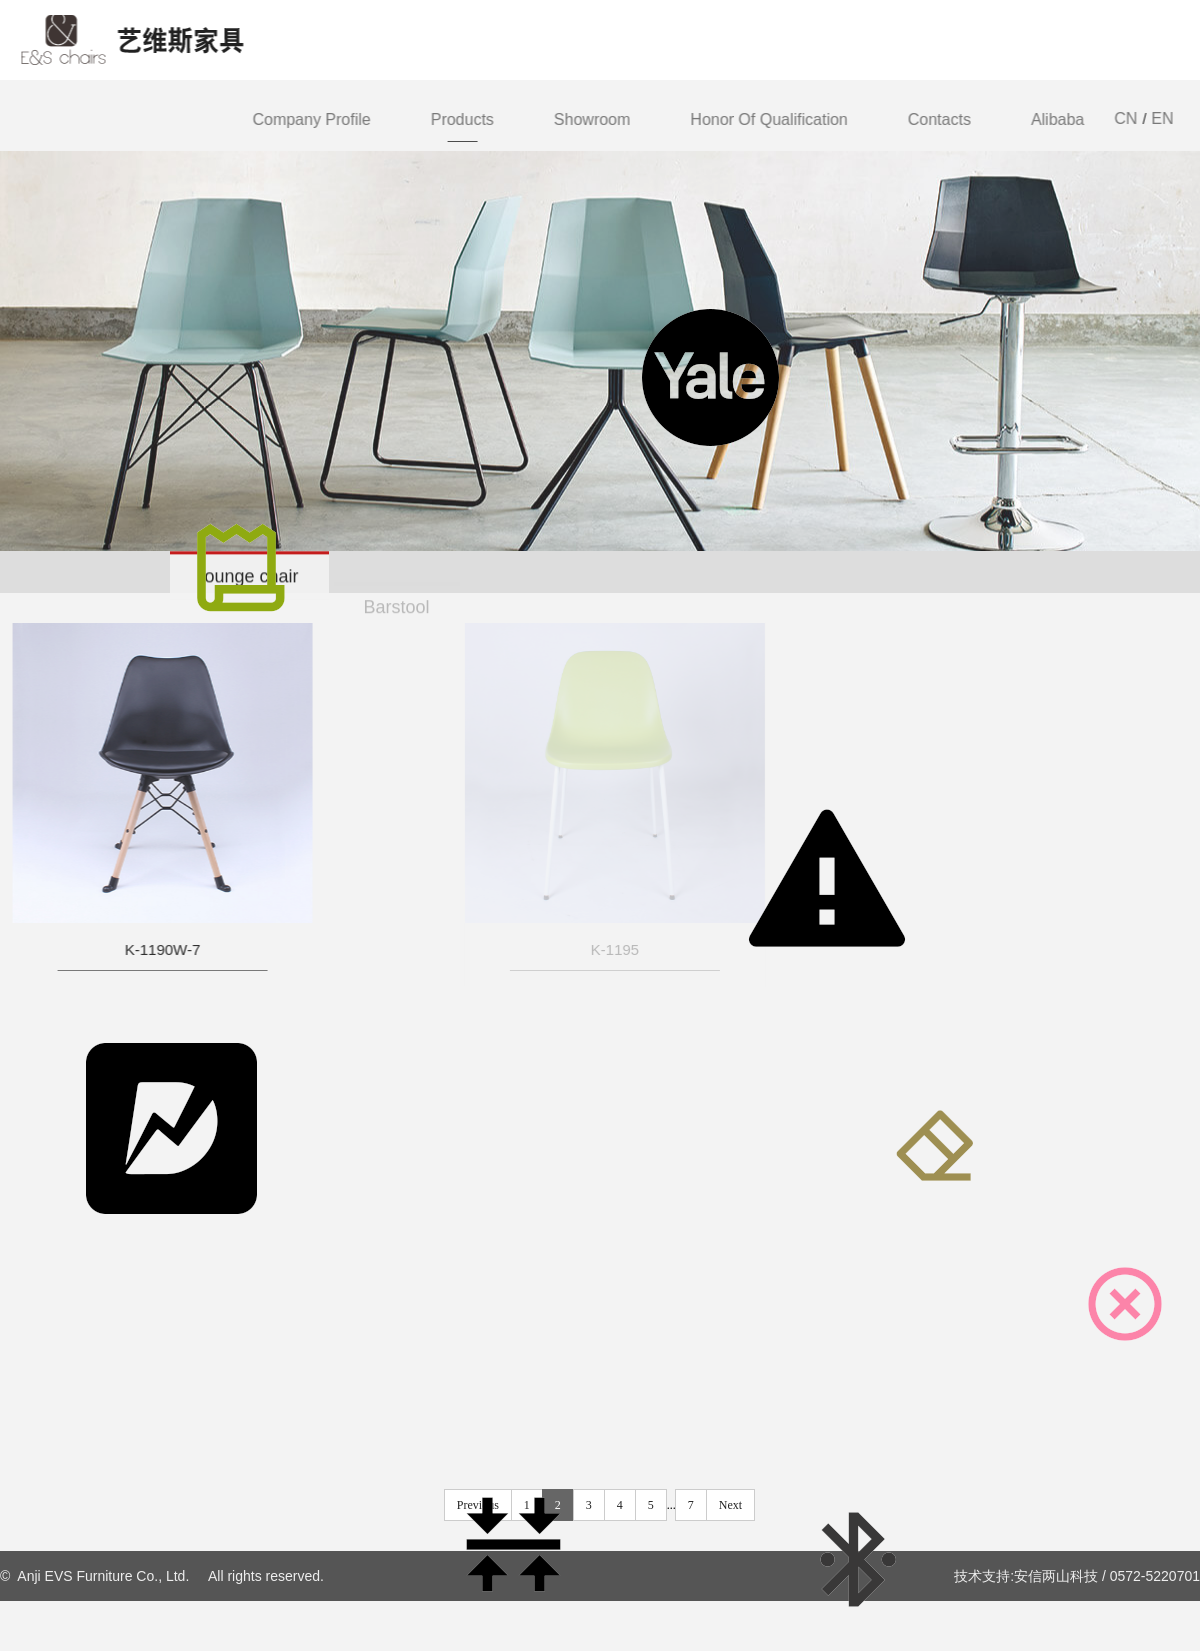 The width and height of the screenshot is (1200, 1651). What do you see at coordinates (853, 1559) in the screenshot?
I see `connect to a bluetooth device` at bounding box center [853, 1559].